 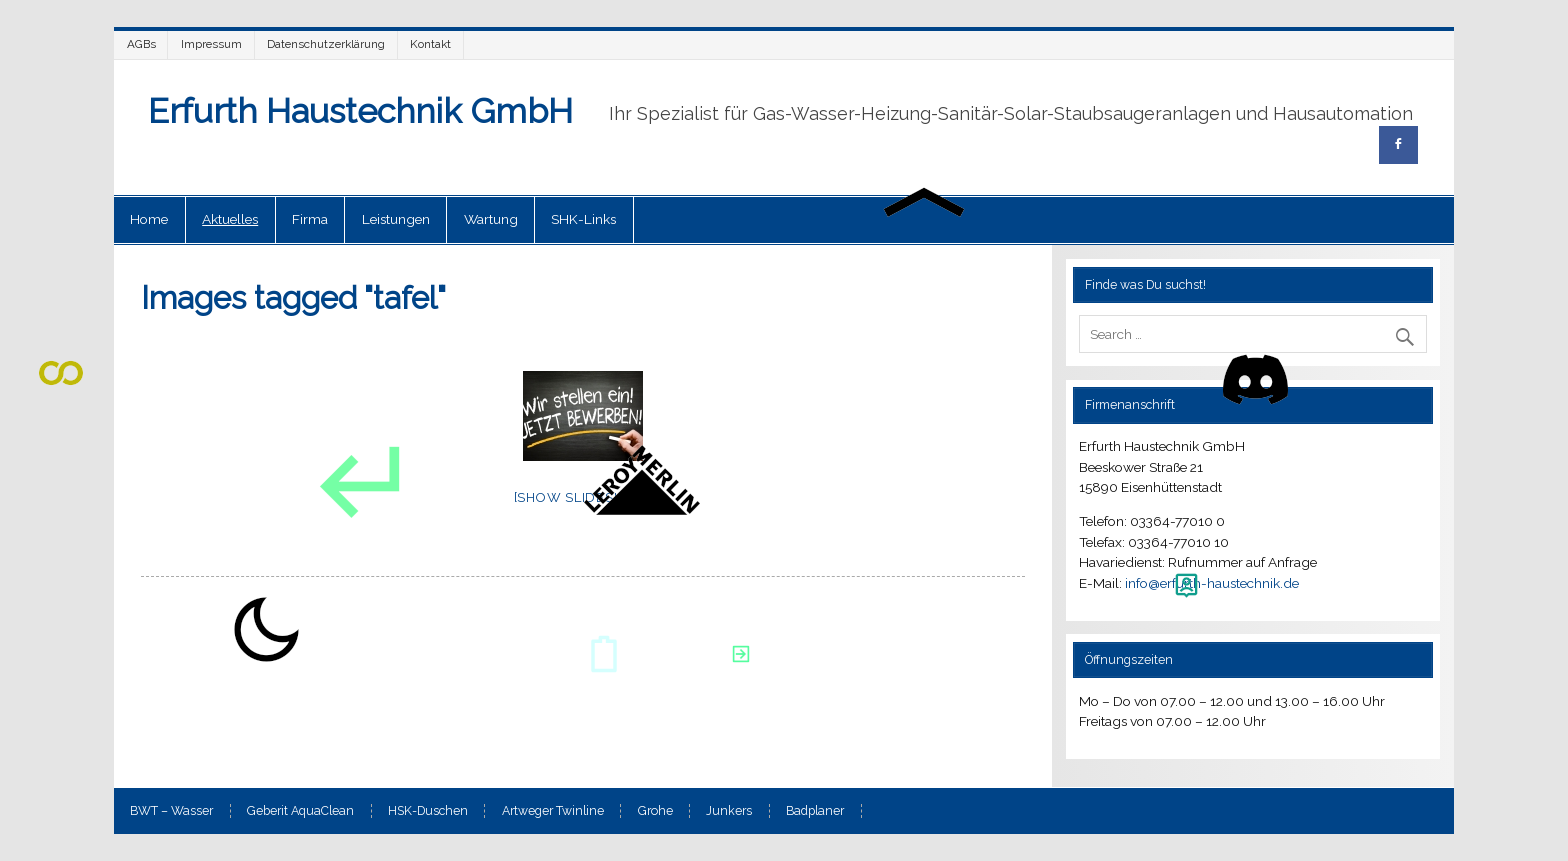 What do you see at coordinates (1186, 584) in the screenshot?
I see `view profile location or address` at bounding box center [1186, 584].